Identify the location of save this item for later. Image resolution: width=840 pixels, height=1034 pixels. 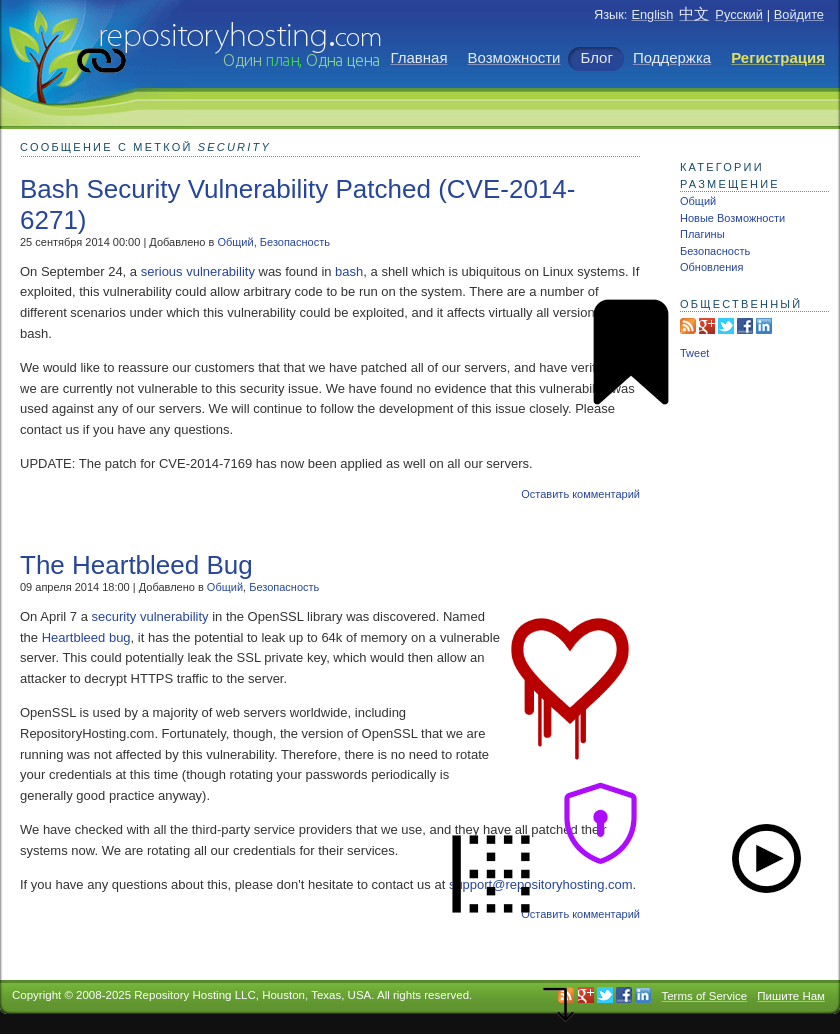
(631, 352).